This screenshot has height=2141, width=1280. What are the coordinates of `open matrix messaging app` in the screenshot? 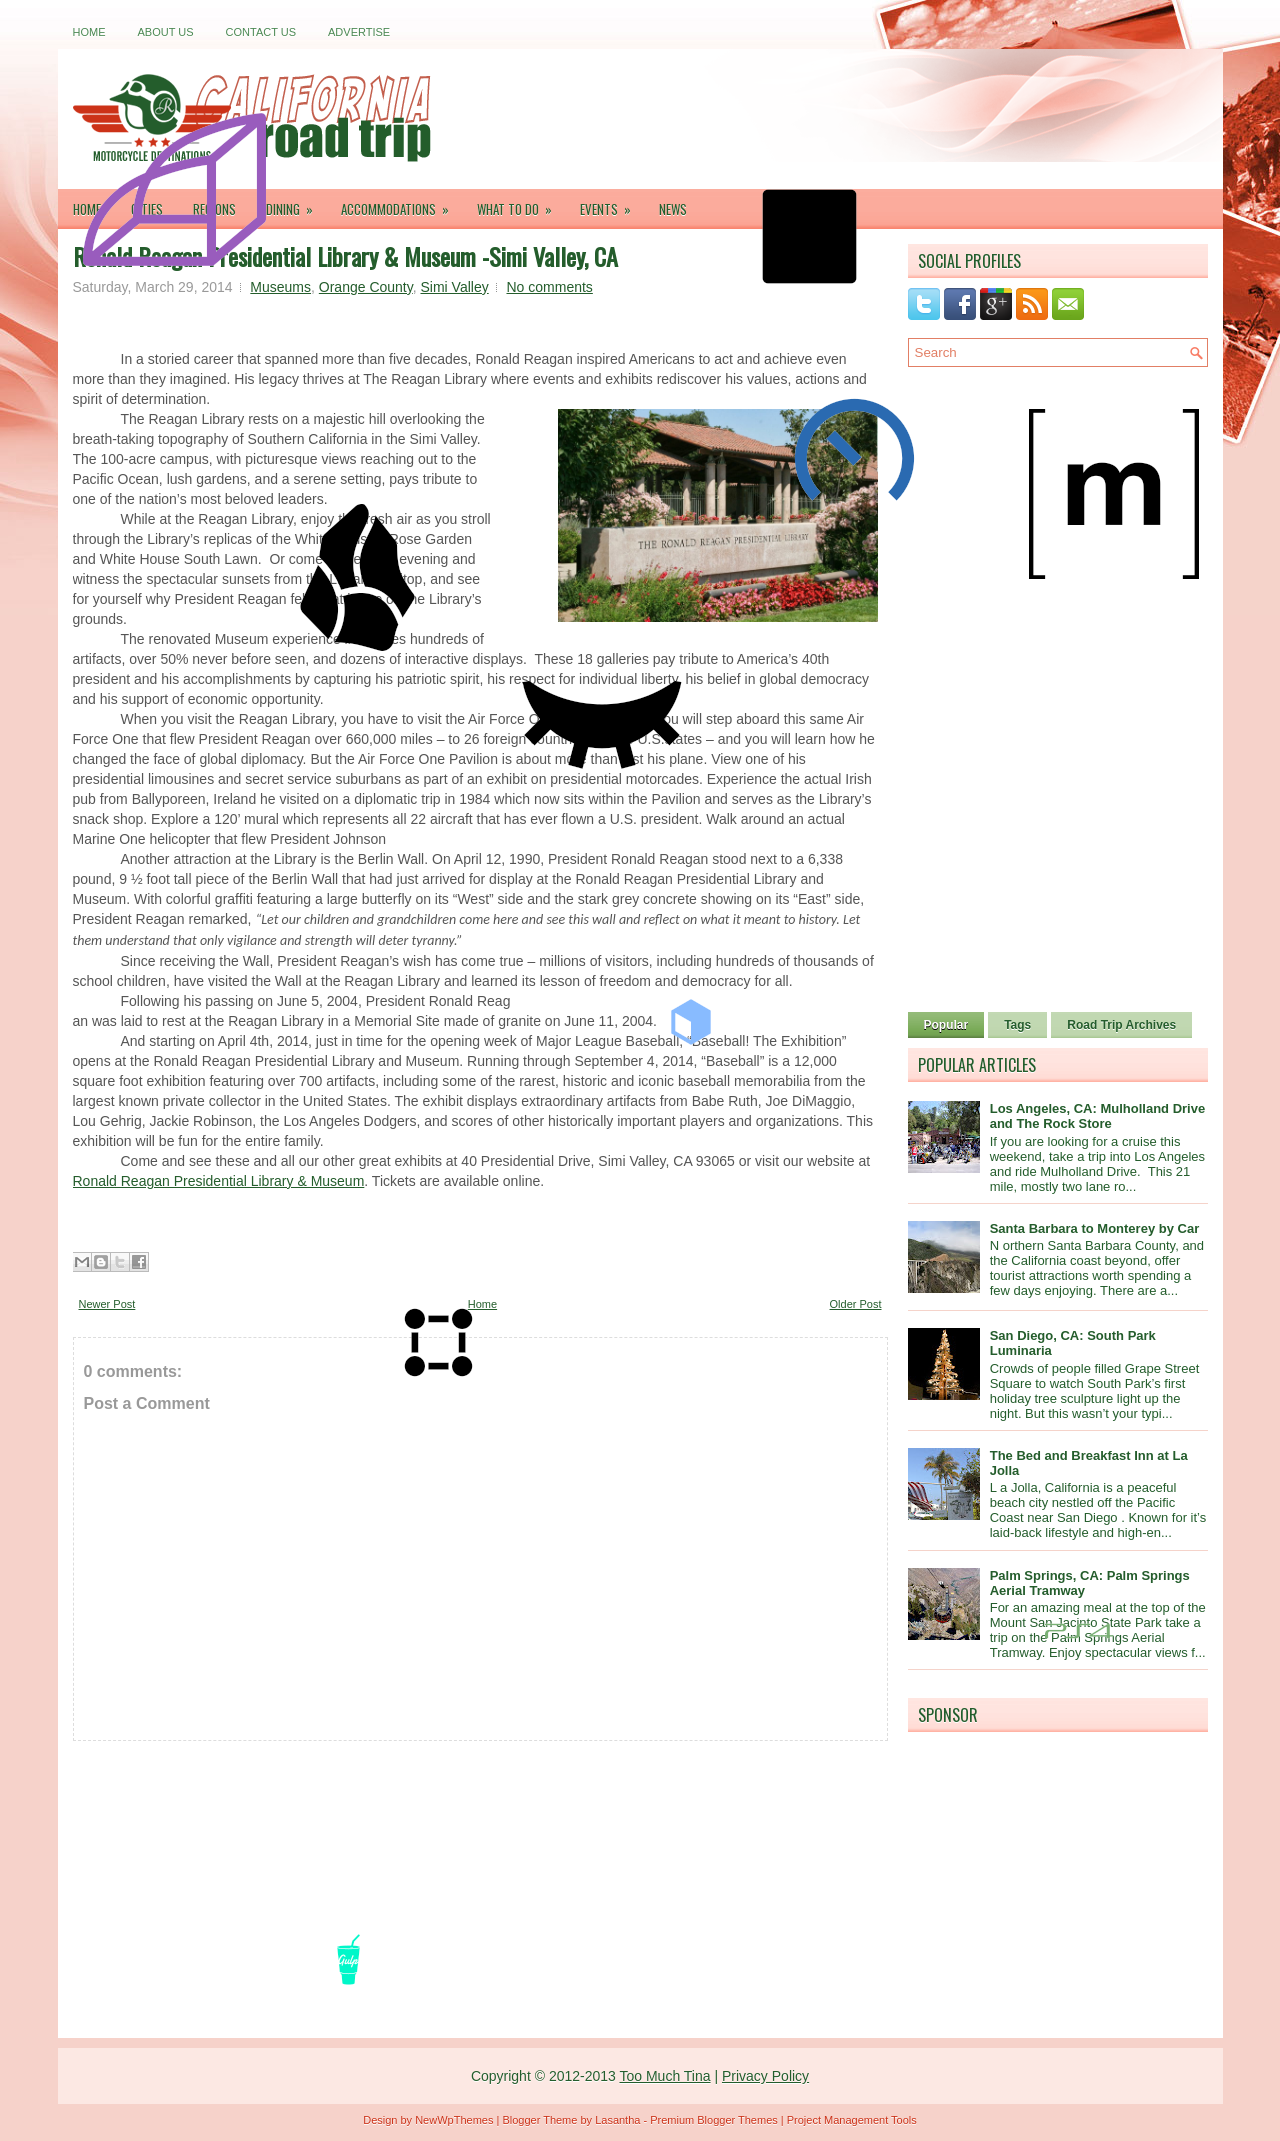 It's located at (1114, 494).